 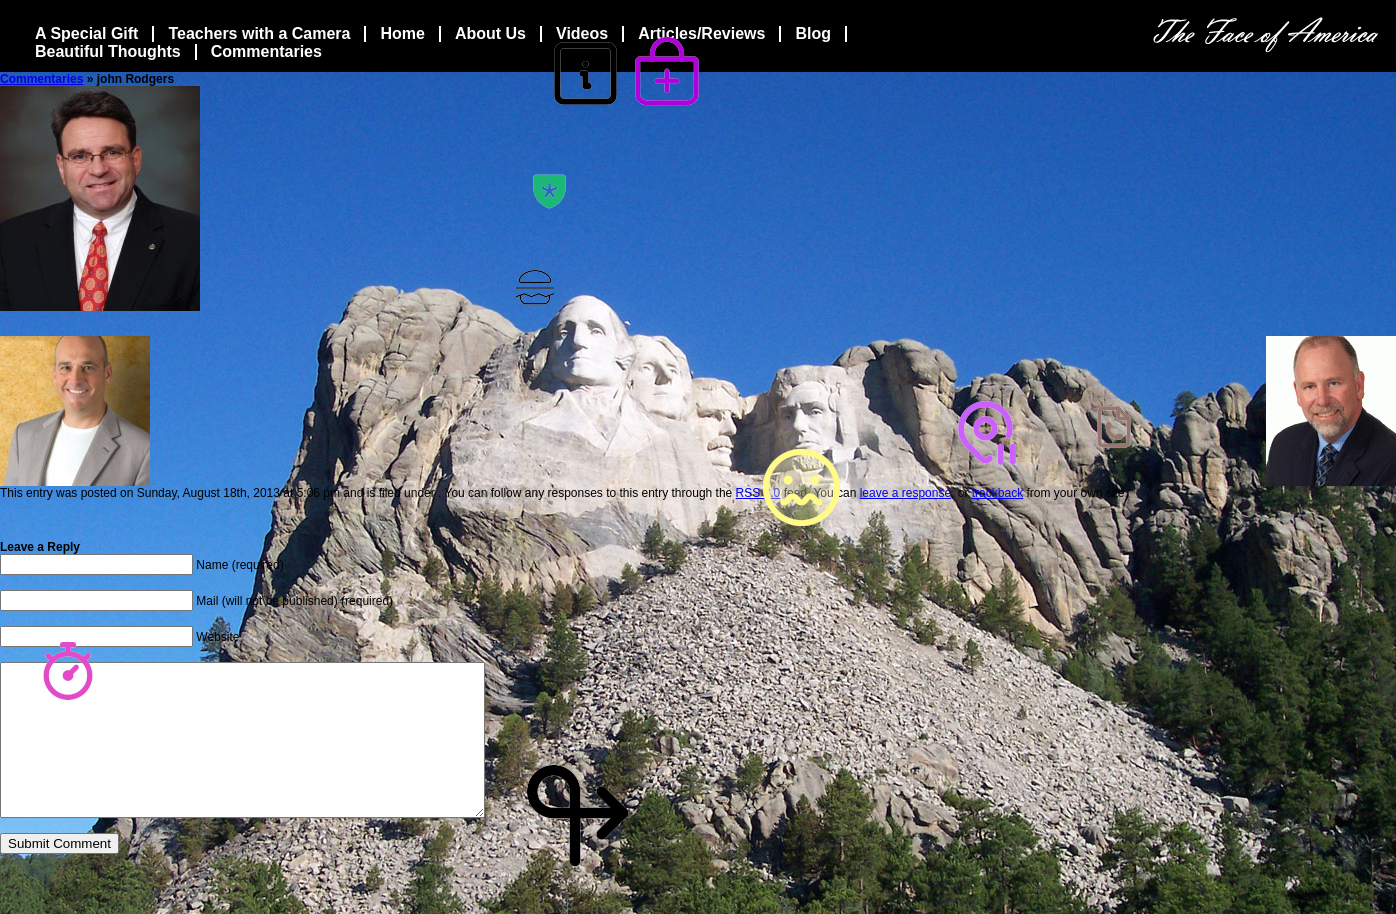 What do you see at coordinates (985, 431) in the screenshot?
I see `pause location tracking` at bounding box center [985, 431].